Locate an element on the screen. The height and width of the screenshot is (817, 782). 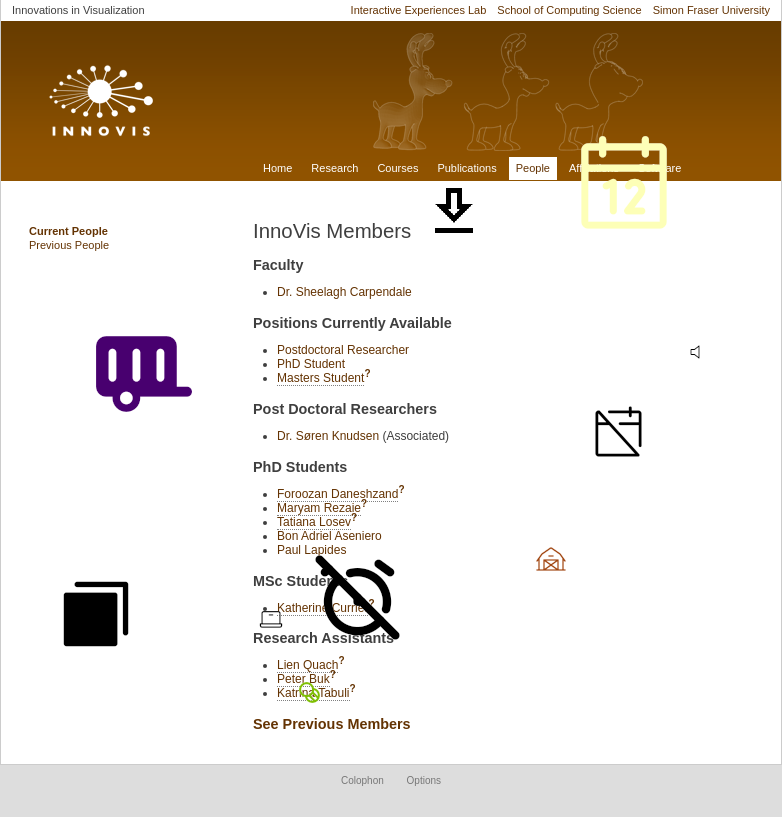
download a file is located at coordinates (454, 212).